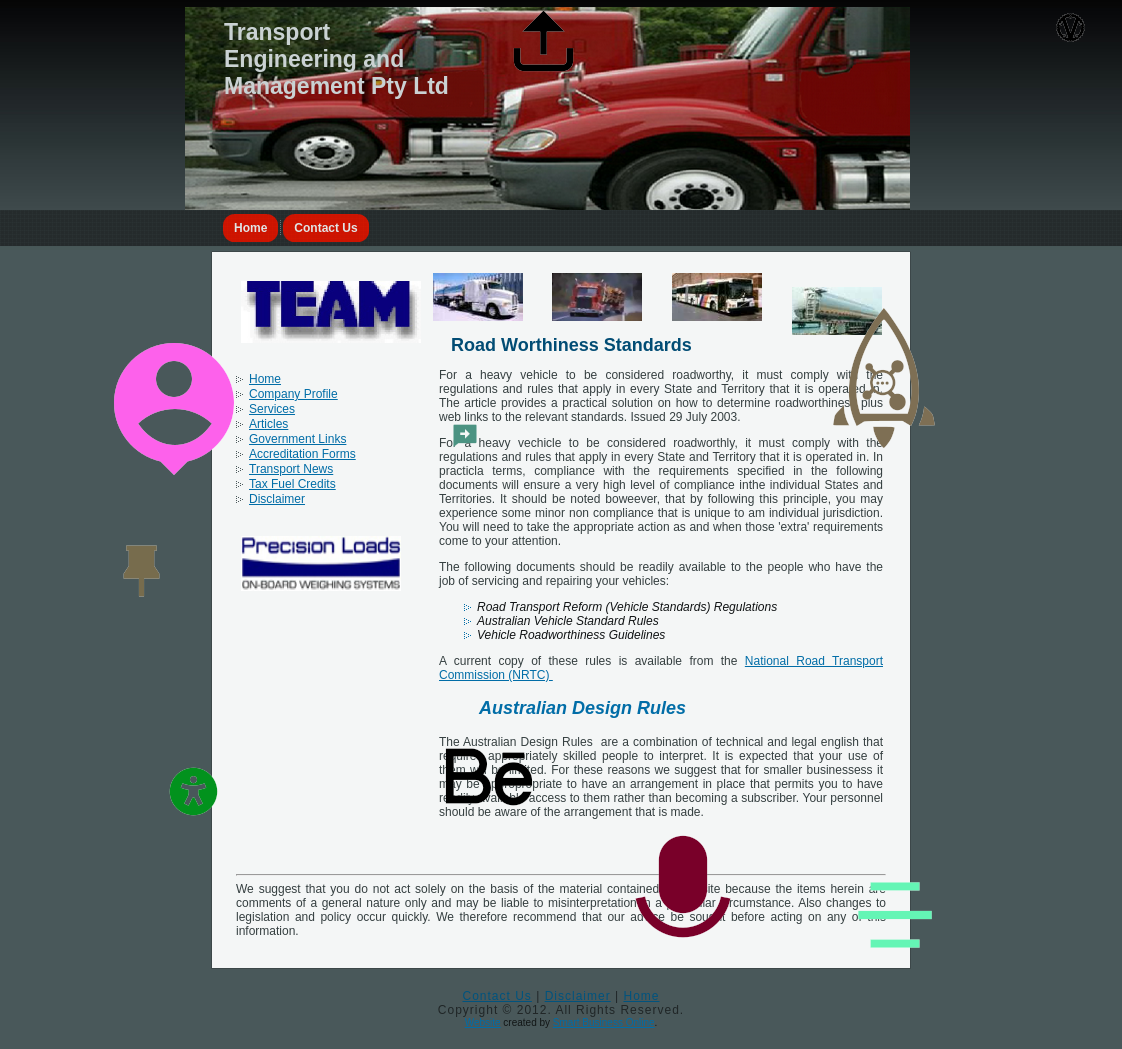 The width and height of the screenshot is (1122, 1049). I want to click on open vaultwarden password manager, so click(1070, 27).